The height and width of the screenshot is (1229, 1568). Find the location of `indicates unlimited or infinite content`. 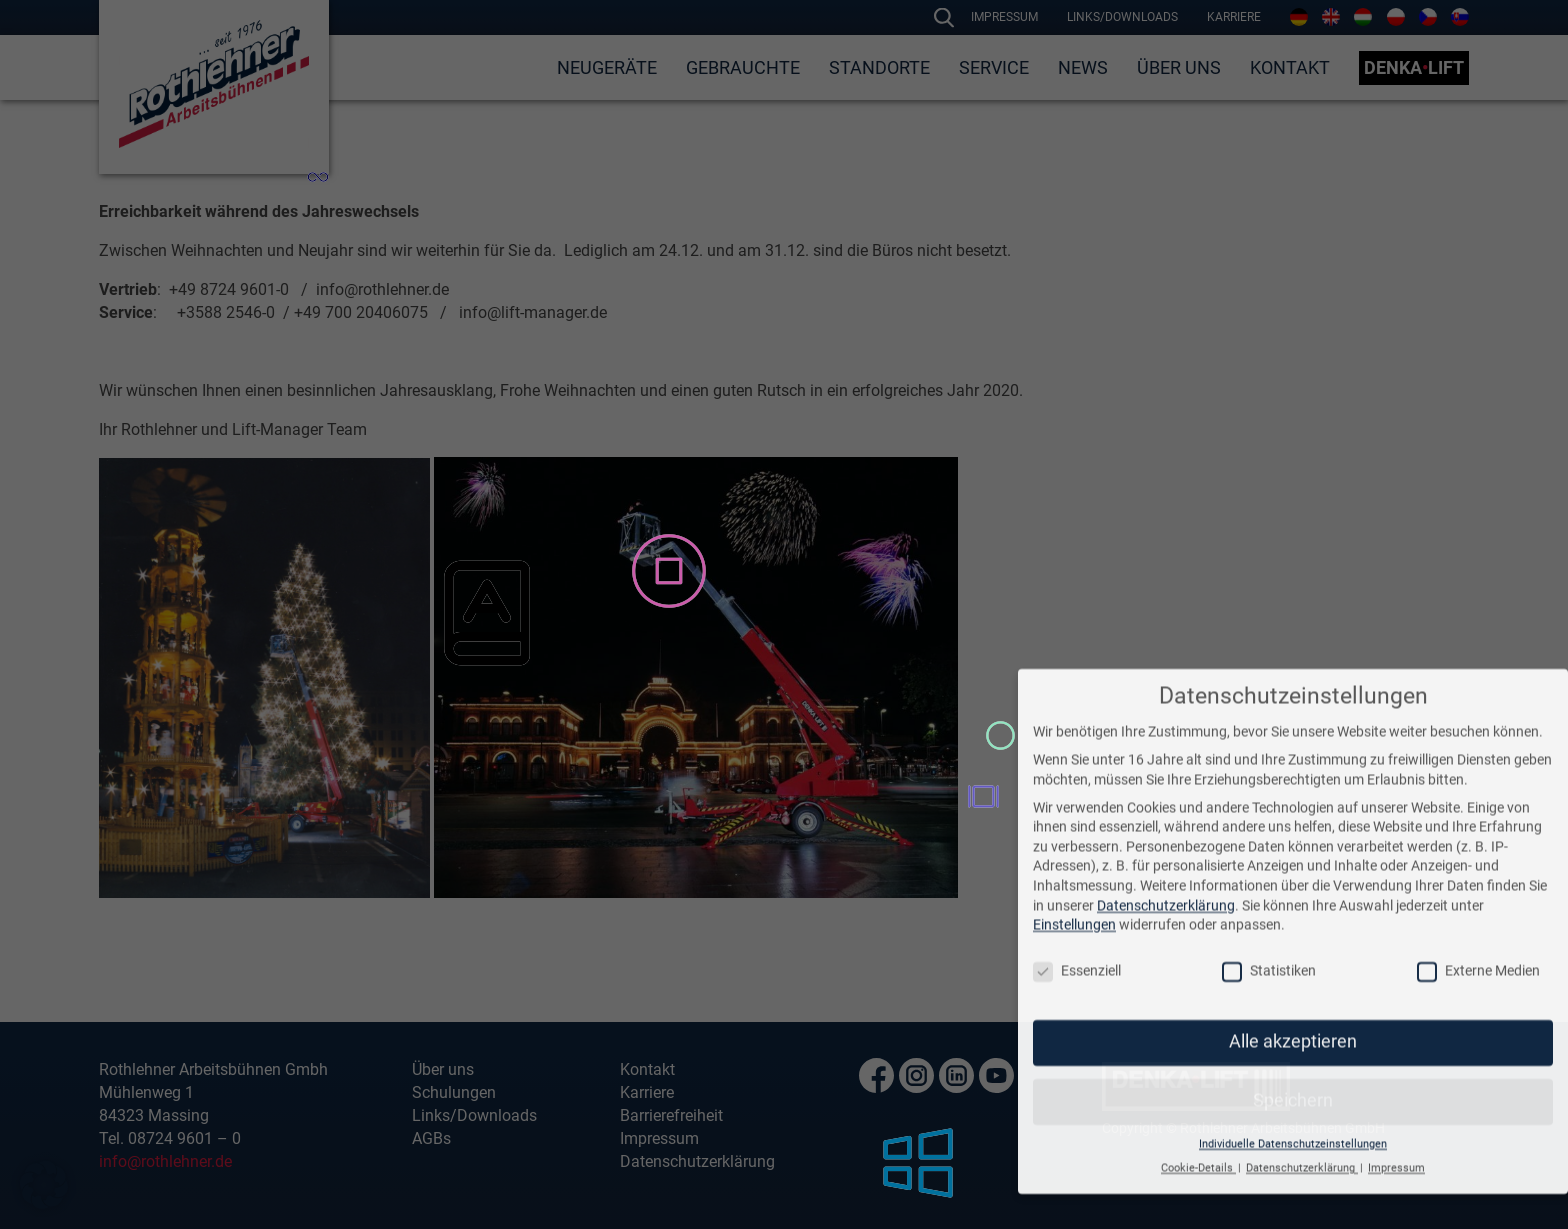

indicates unlimited or infinite content is located at coordinates (318, 177).